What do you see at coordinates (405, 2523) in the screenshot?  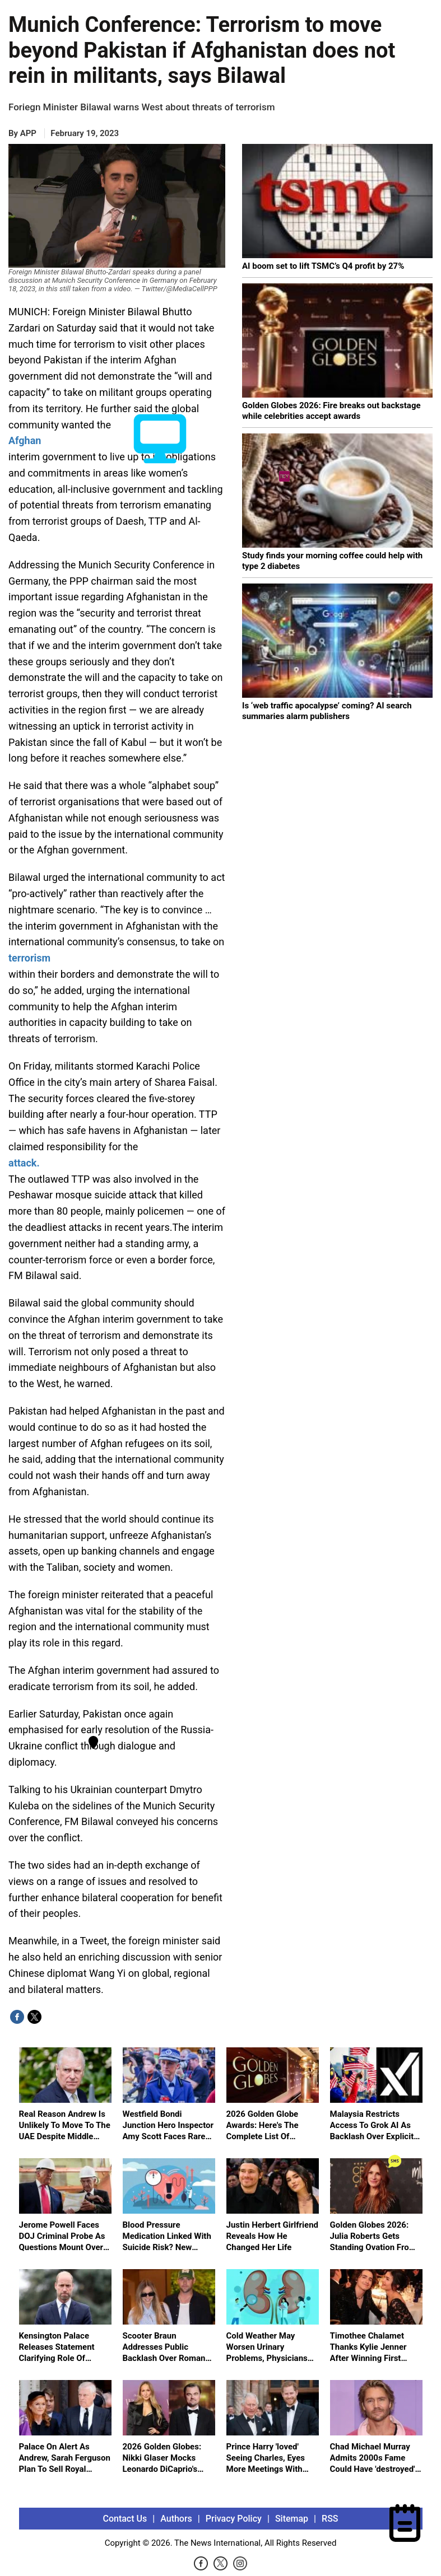 I see `open notepad or notes app` at bounding box center [405, 2523].